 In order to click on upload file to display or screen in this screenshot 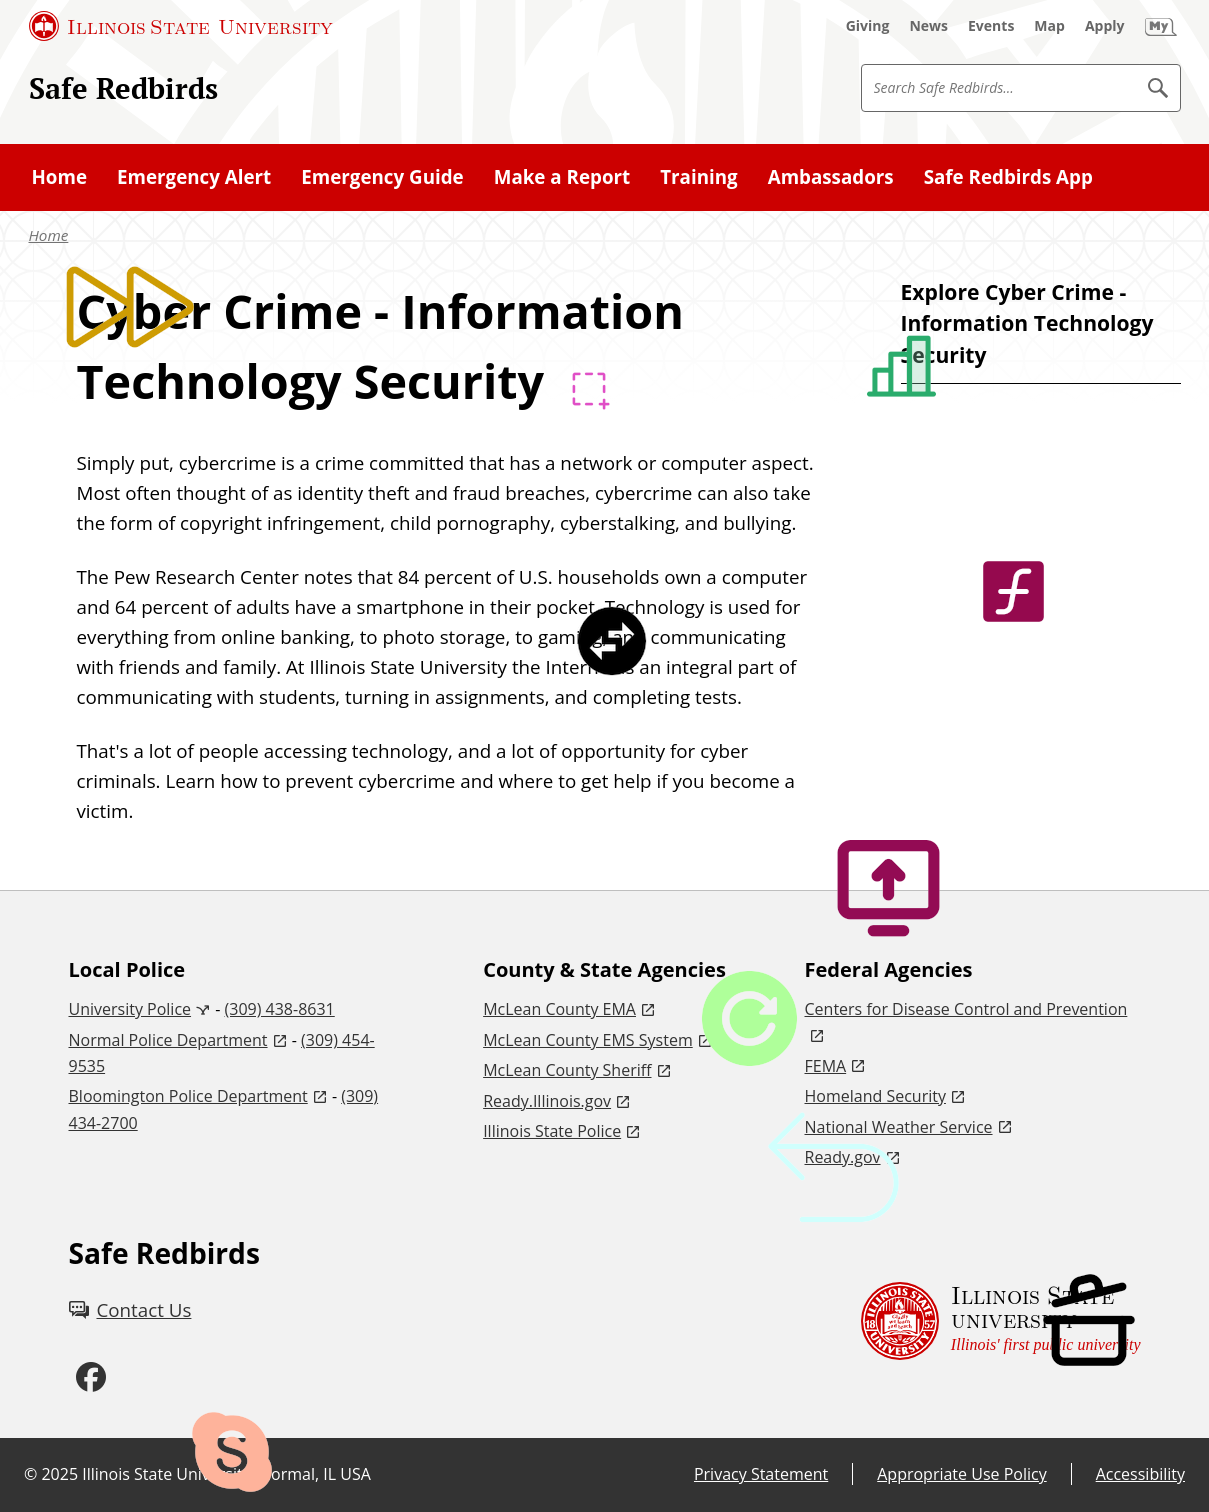, I will do `click(888, 883)`.